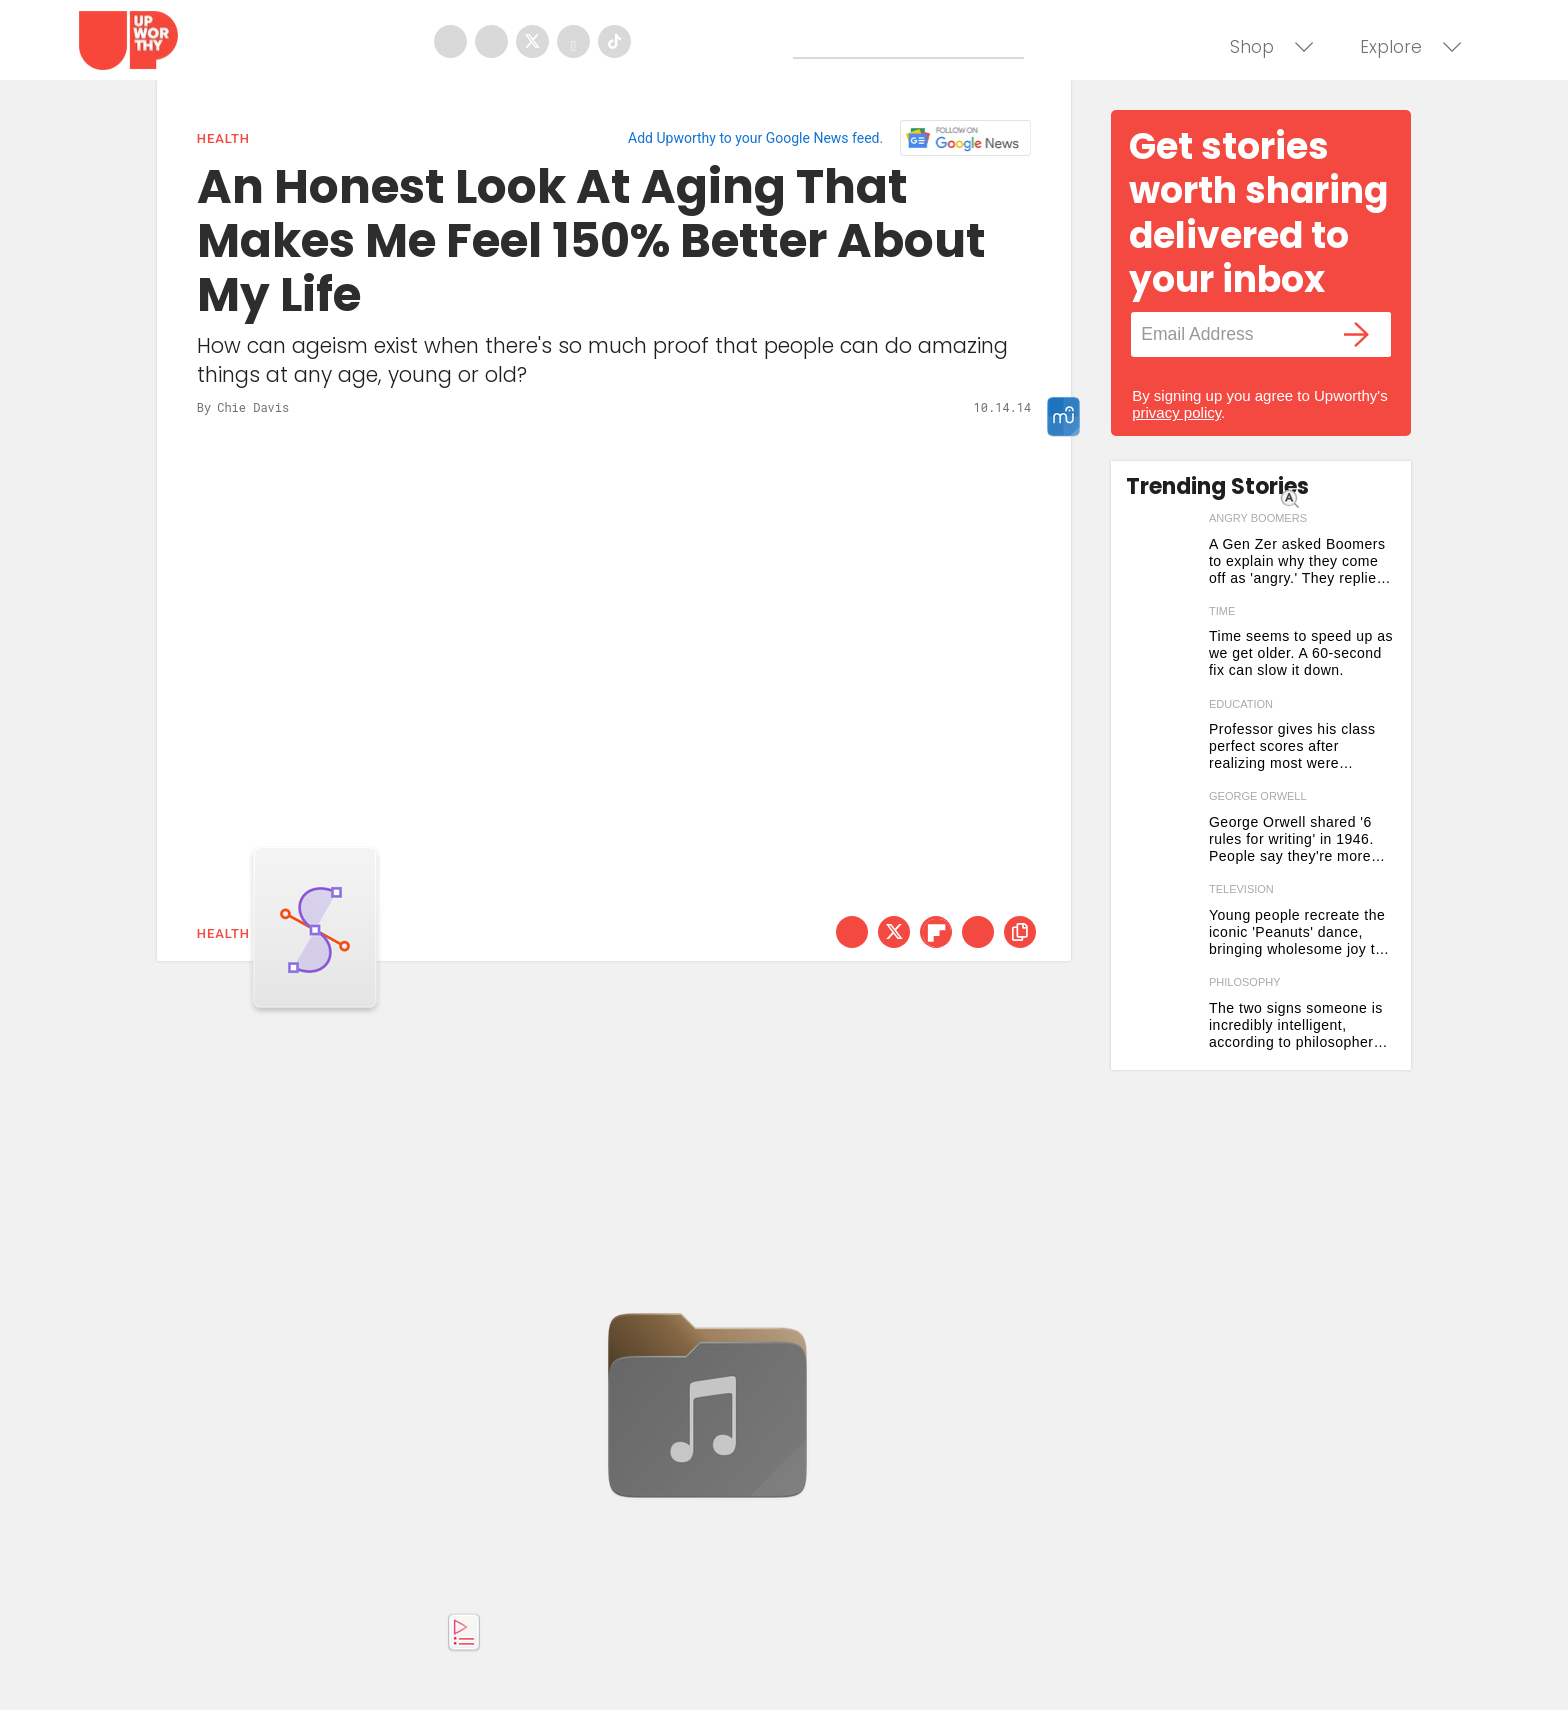 This screenshot has height=1710, width=1568. Describe the element at coordinates (1063, 416) in the screenshot. I see `open a MuseScore 3 music notation file` at that location.